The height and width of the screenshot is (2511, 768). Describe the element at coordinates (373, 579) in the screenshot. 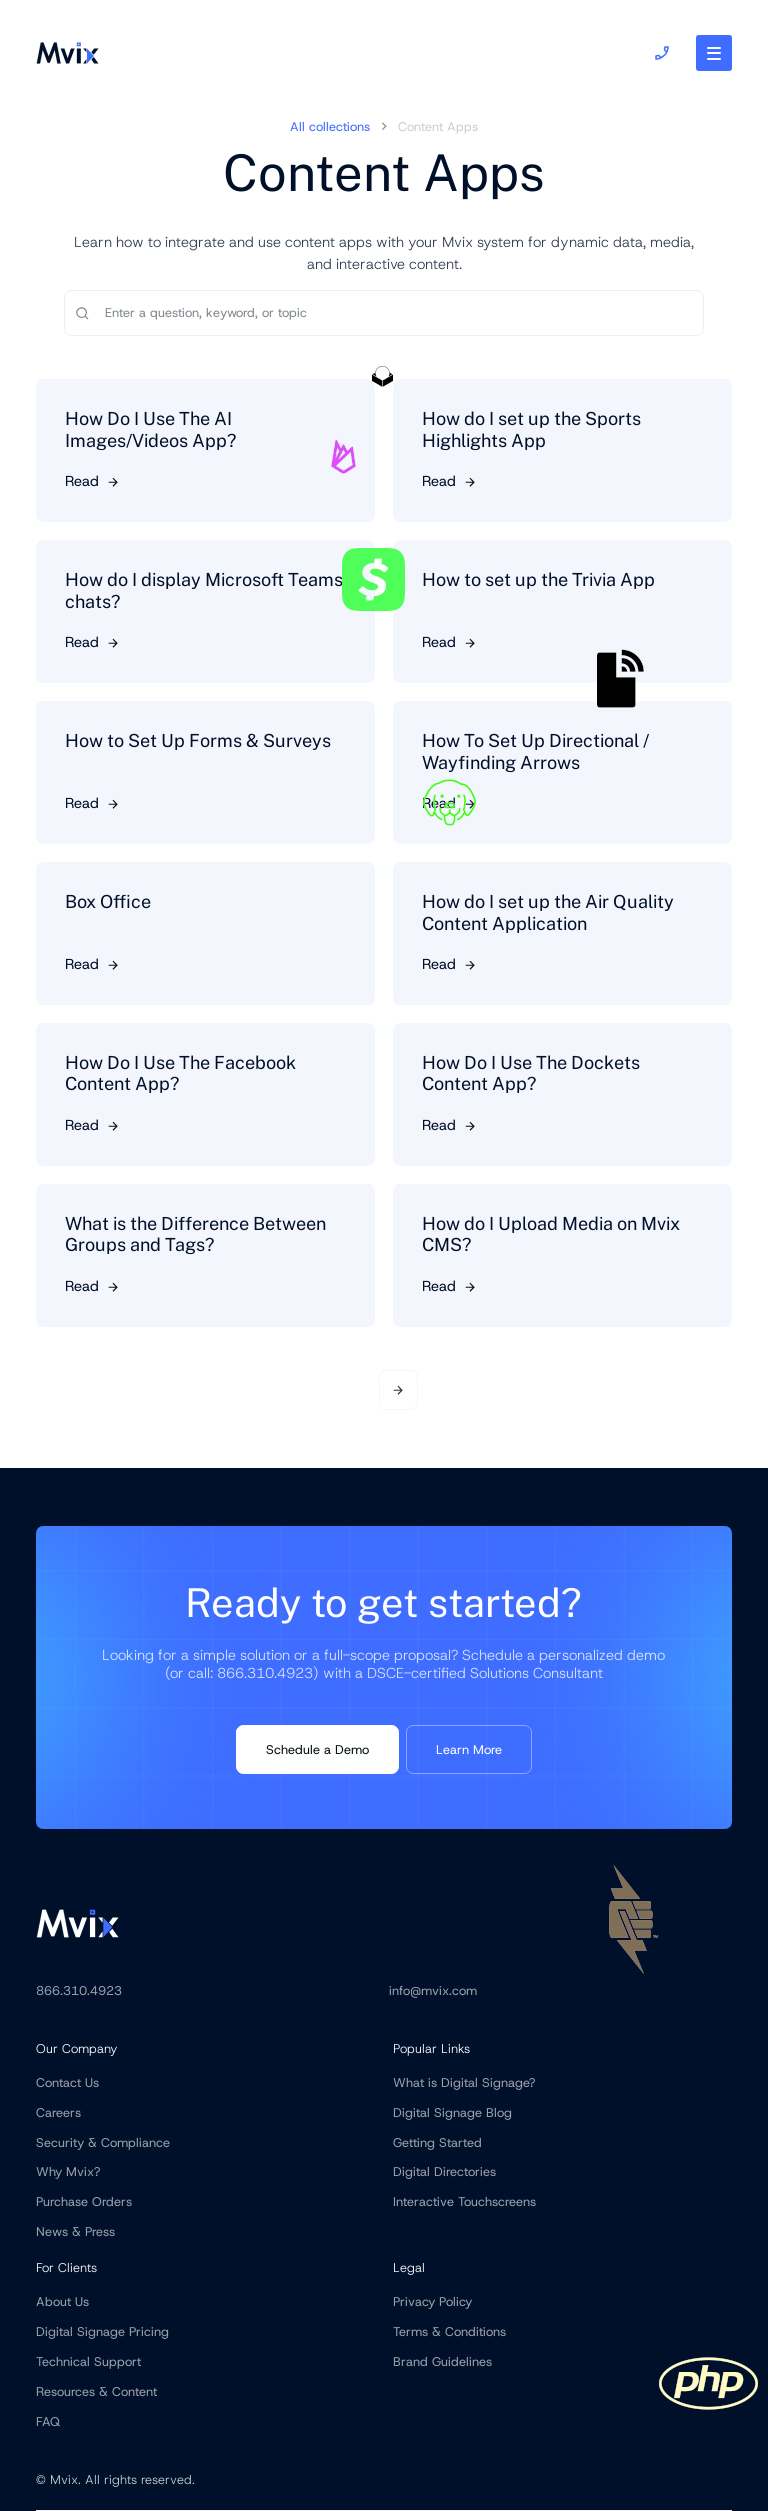

I see `open Cash App` at that location.